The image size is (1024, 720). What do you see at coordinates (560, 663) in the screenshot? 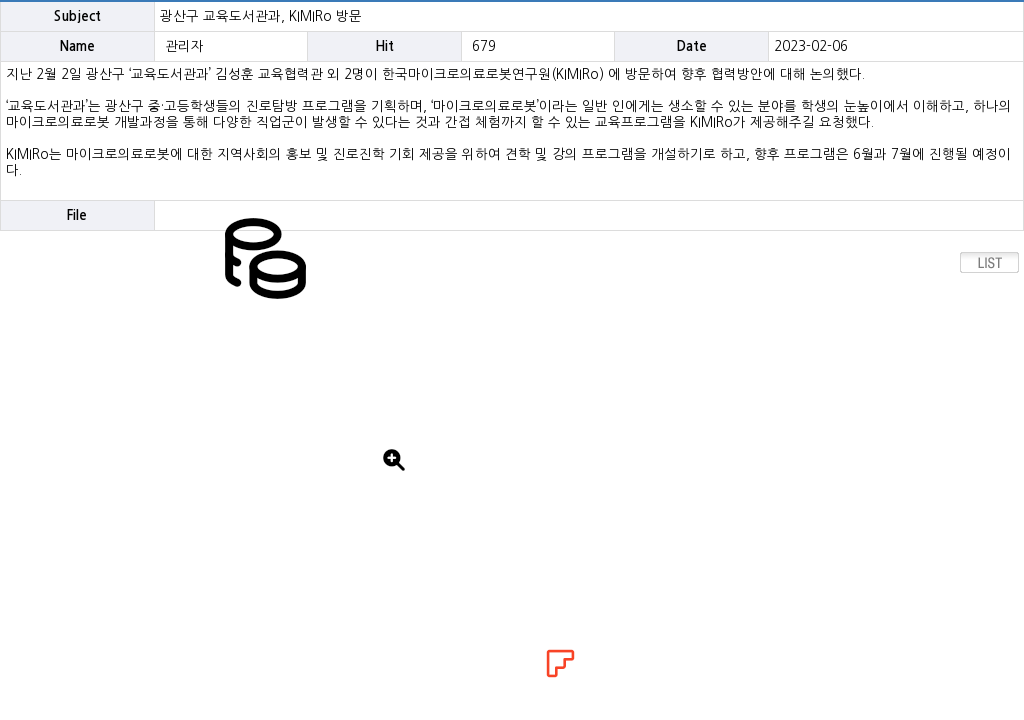
I see `open Flipboard app` at bounding box center [560, 663].